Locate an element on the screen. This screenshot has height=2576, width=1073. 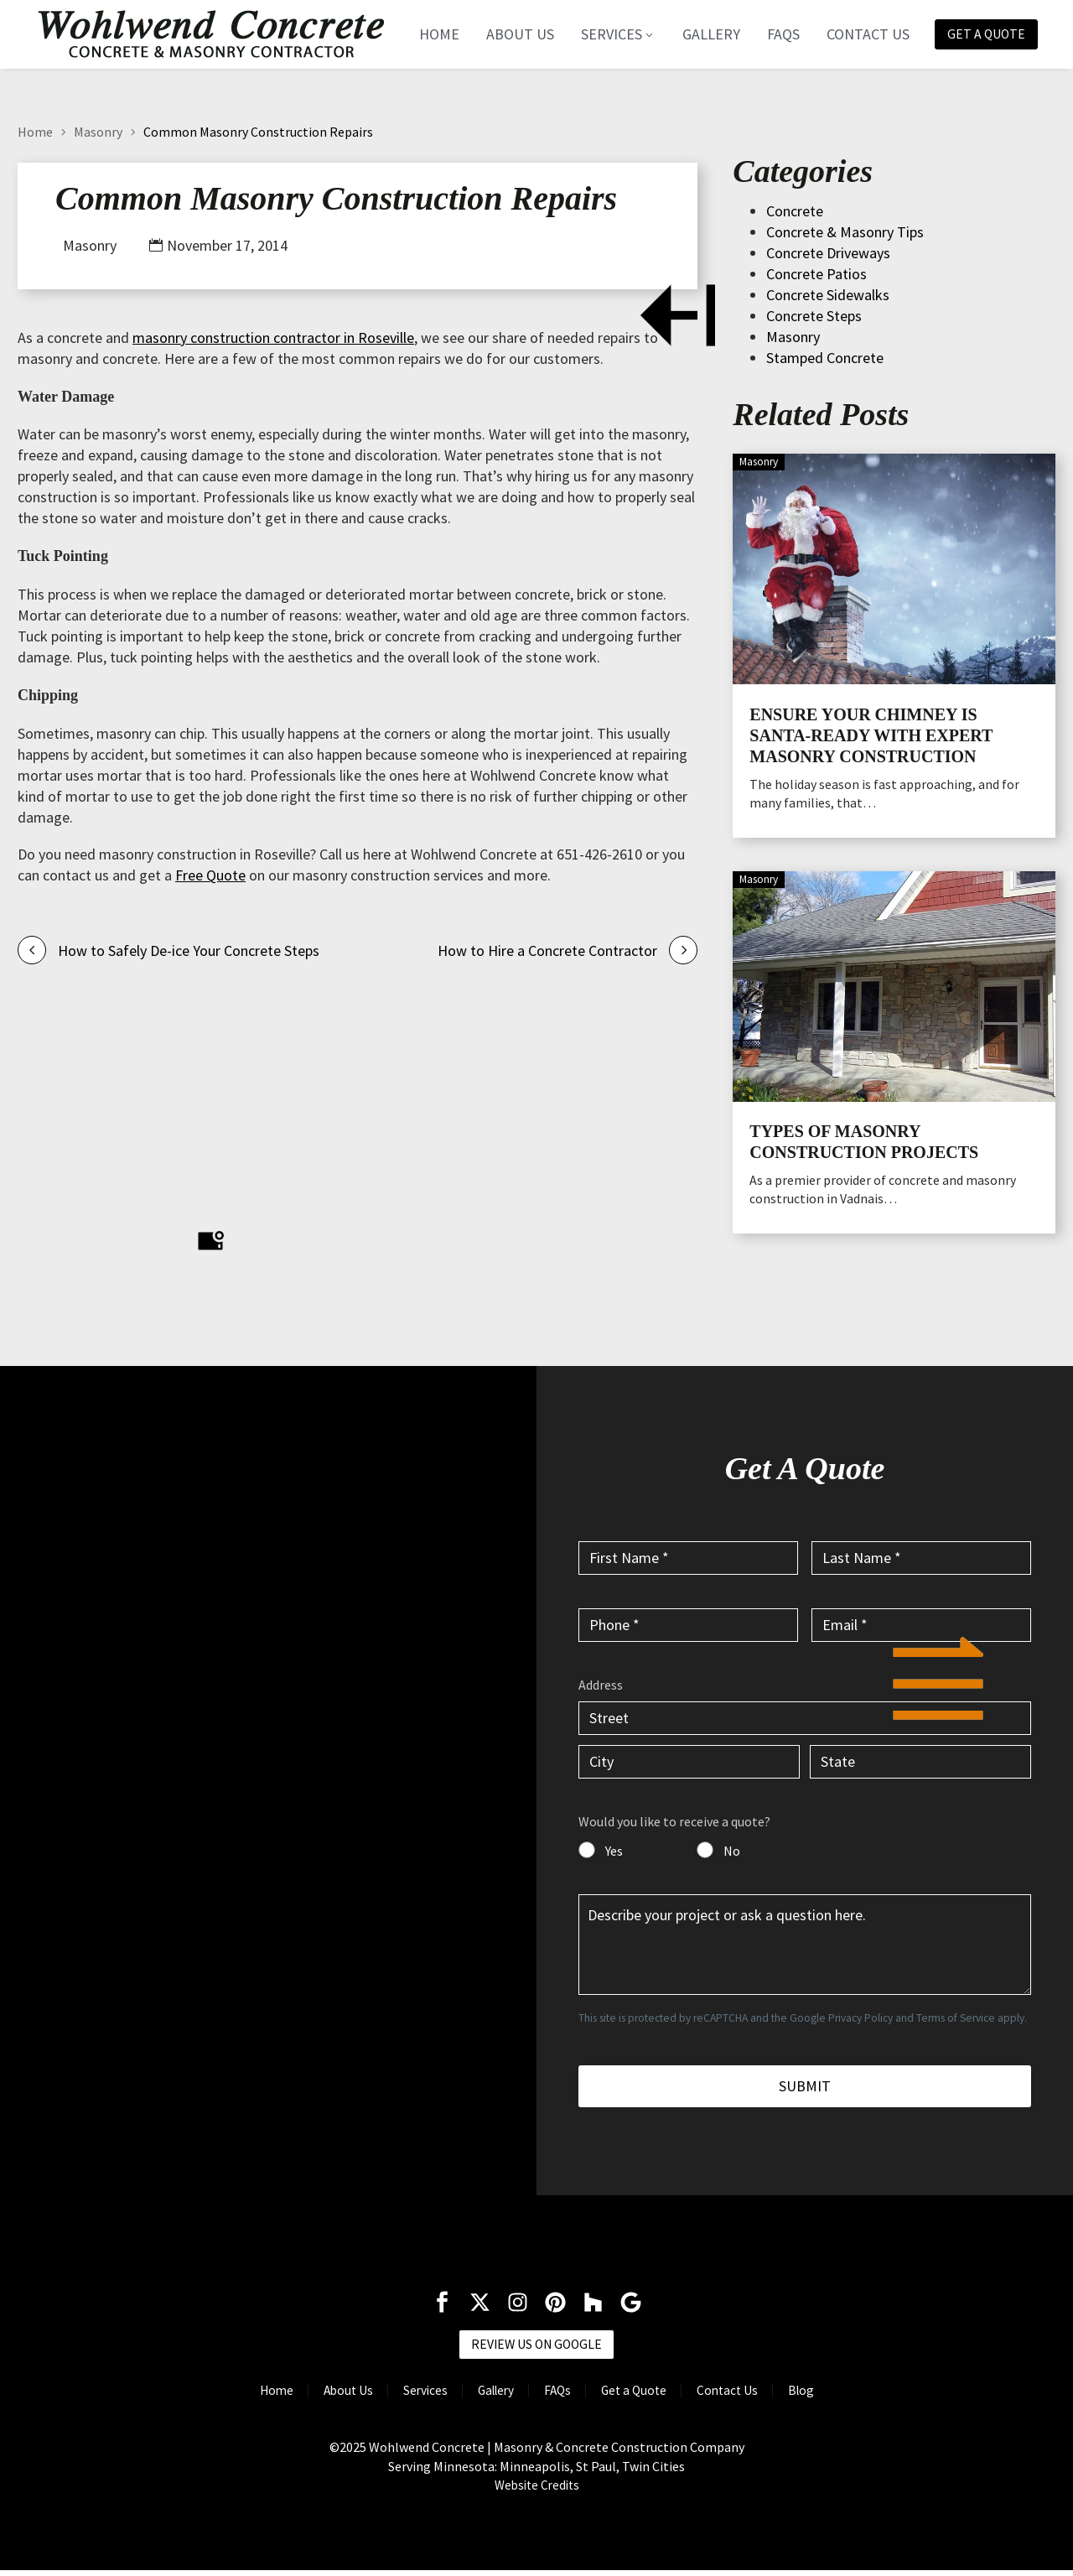
access phone camera is located at coordinates (210, 1241).